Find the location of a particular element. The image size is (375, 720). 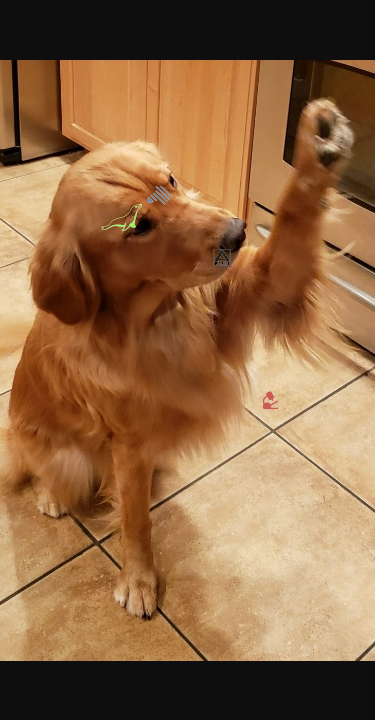

mariadb foundation logo is located at coordinates (121, 217).